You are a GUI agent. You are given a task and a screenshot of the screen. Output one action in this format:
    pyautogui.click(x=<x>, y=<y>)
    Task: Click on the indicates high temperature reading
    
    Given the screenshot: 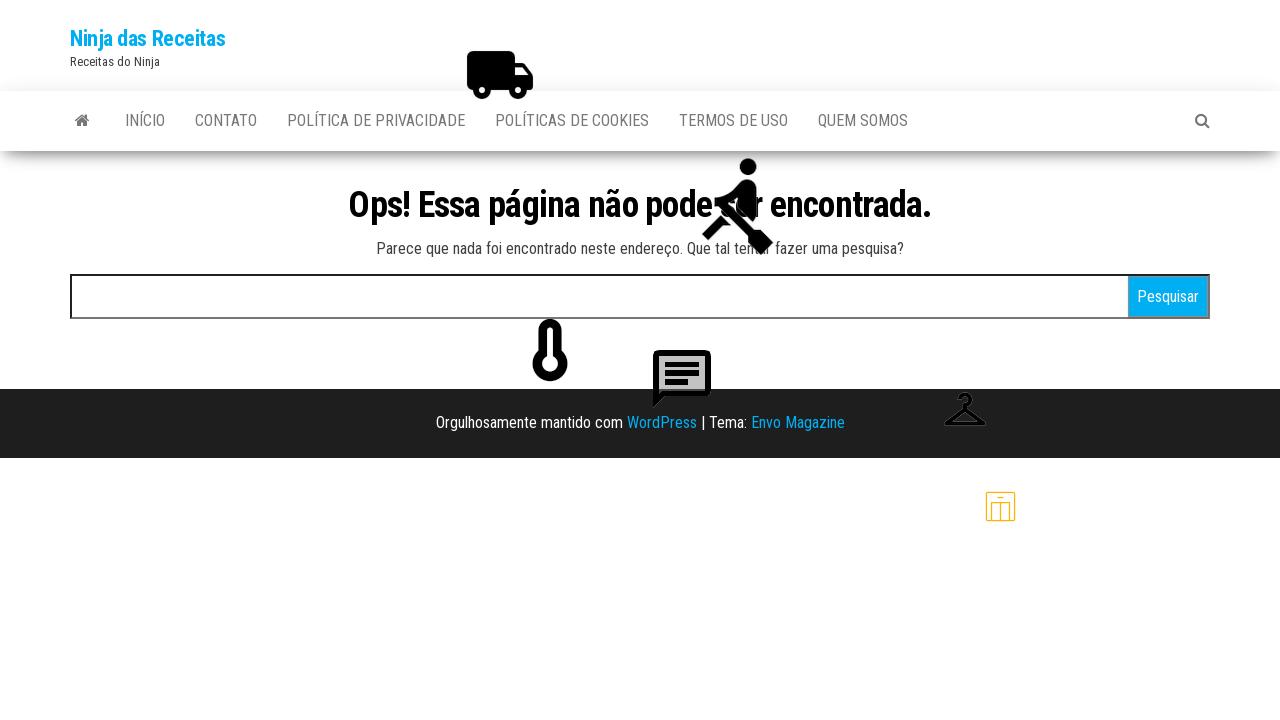 What is the action you would take?
    pyautogui.click(x=550, y=350)
    